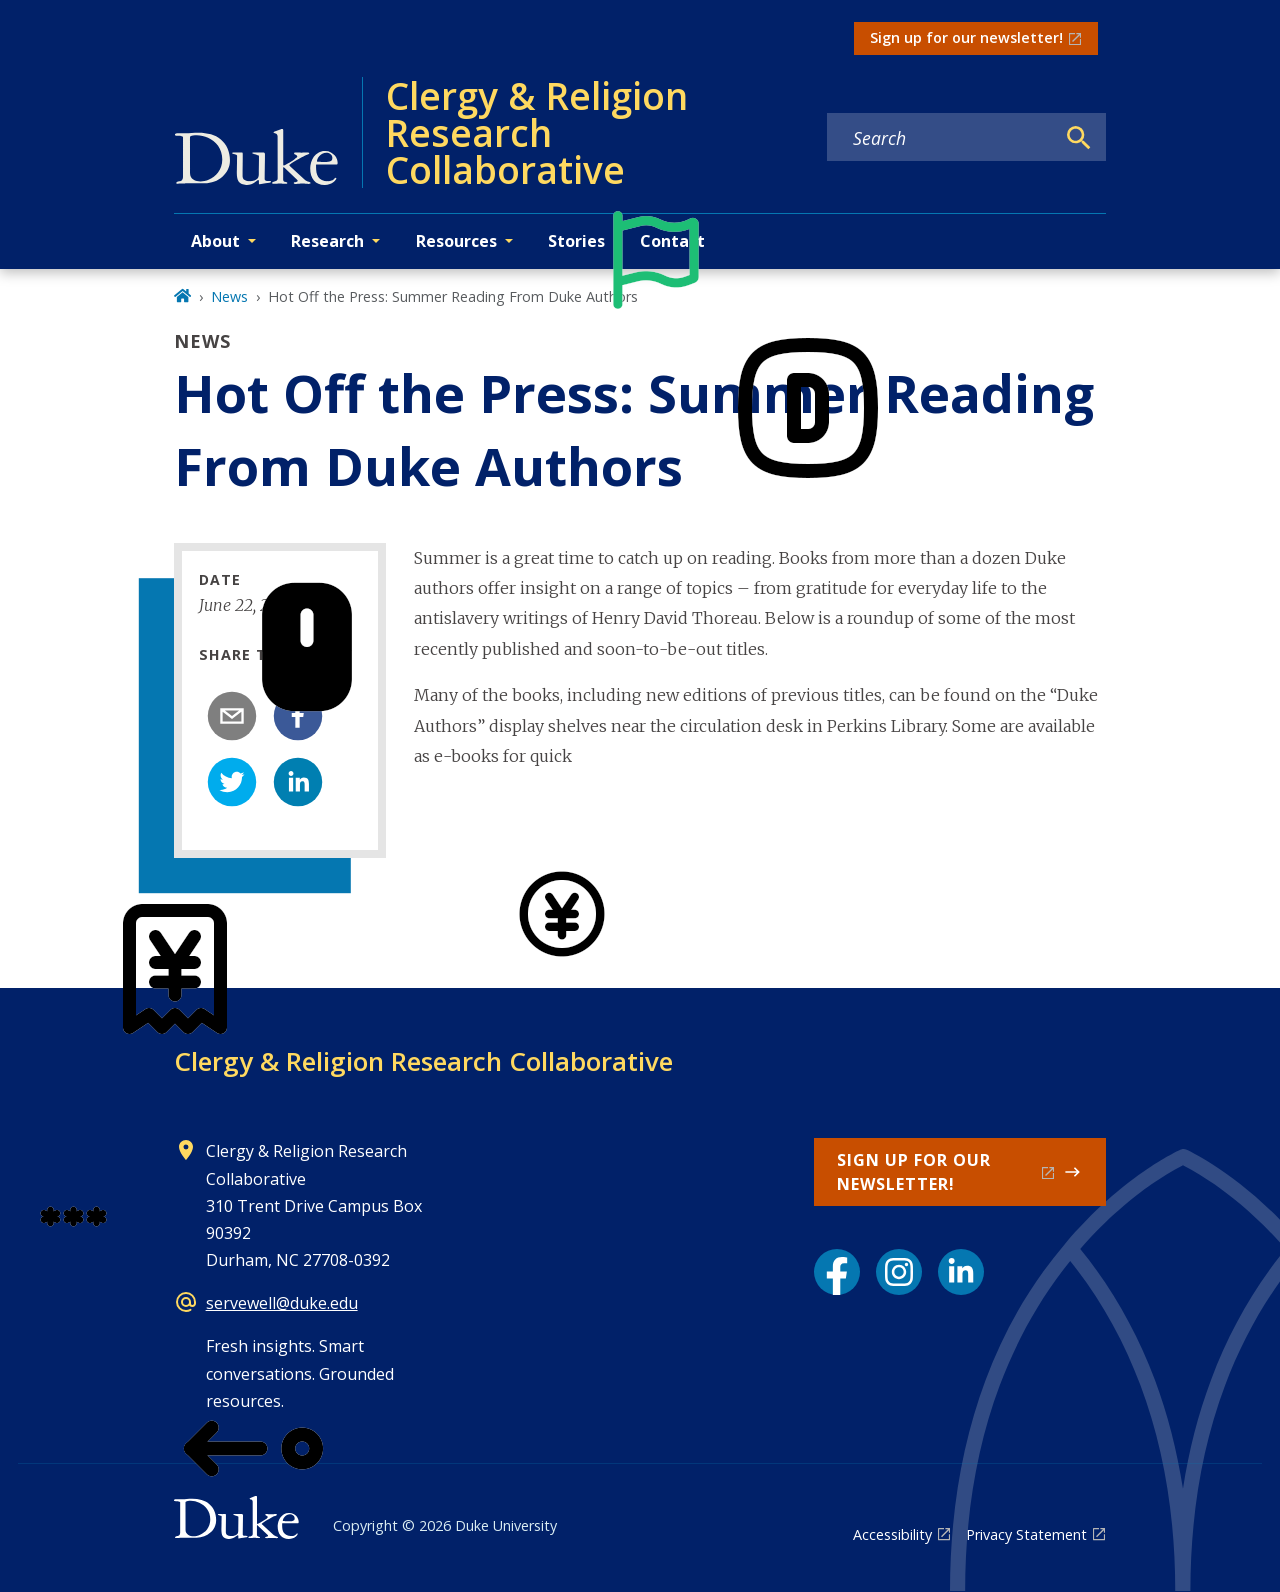 The image size is (1280, 1592). What do you see at coordinates (808, 408) in the screenshot?
I see `indicates a "D" rating or grade` at bounding box center [808, 408].